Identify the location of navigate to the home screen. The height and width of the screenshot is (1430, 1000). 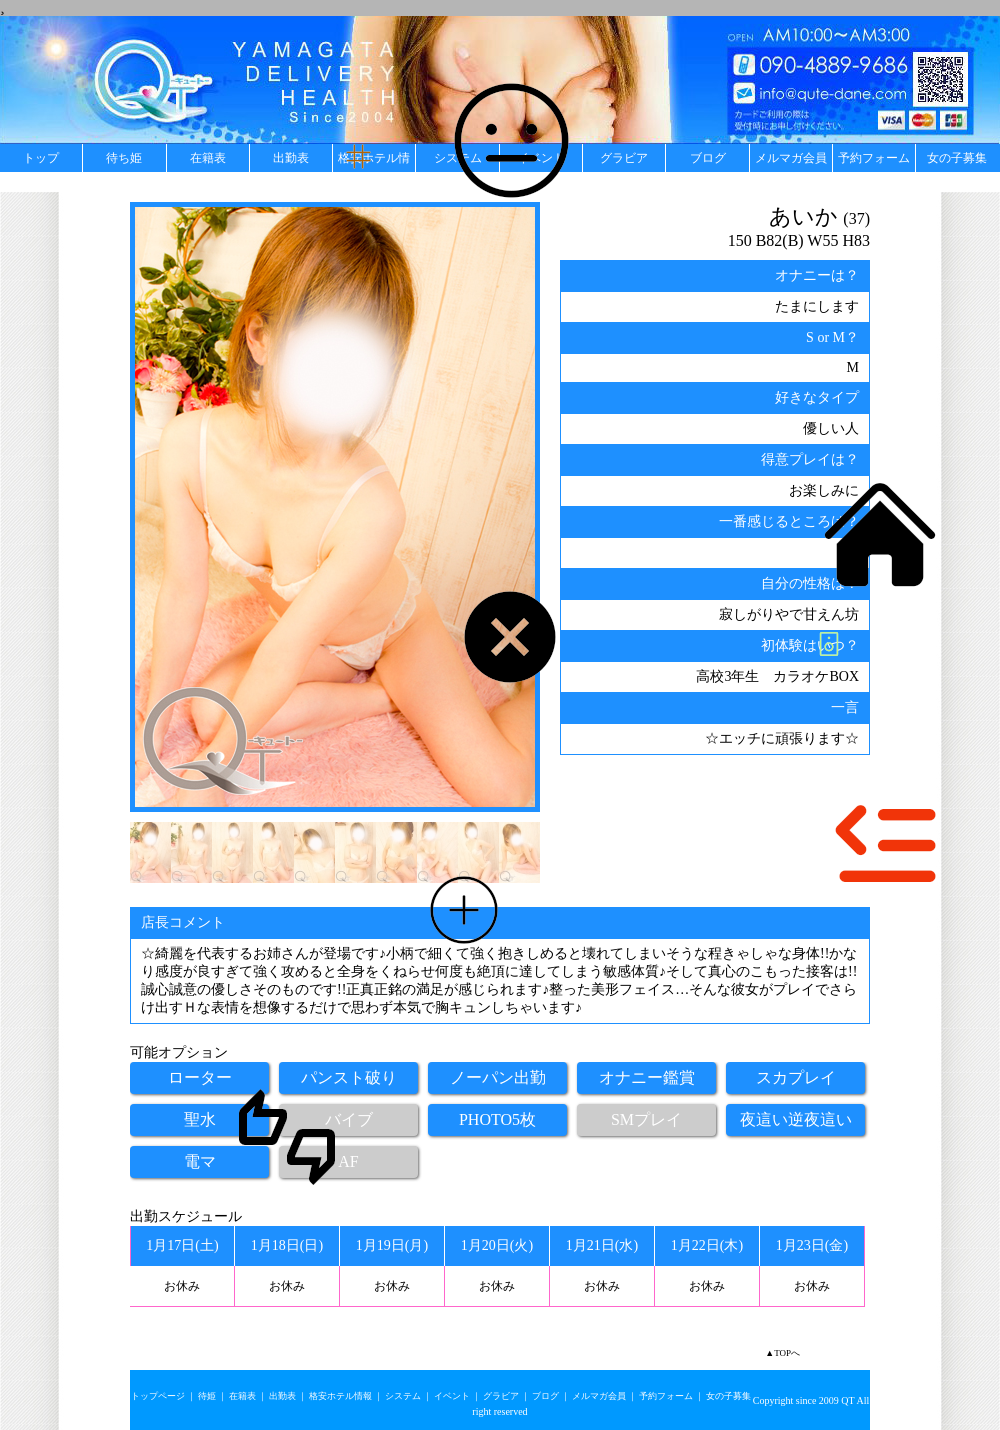
(880, 535).